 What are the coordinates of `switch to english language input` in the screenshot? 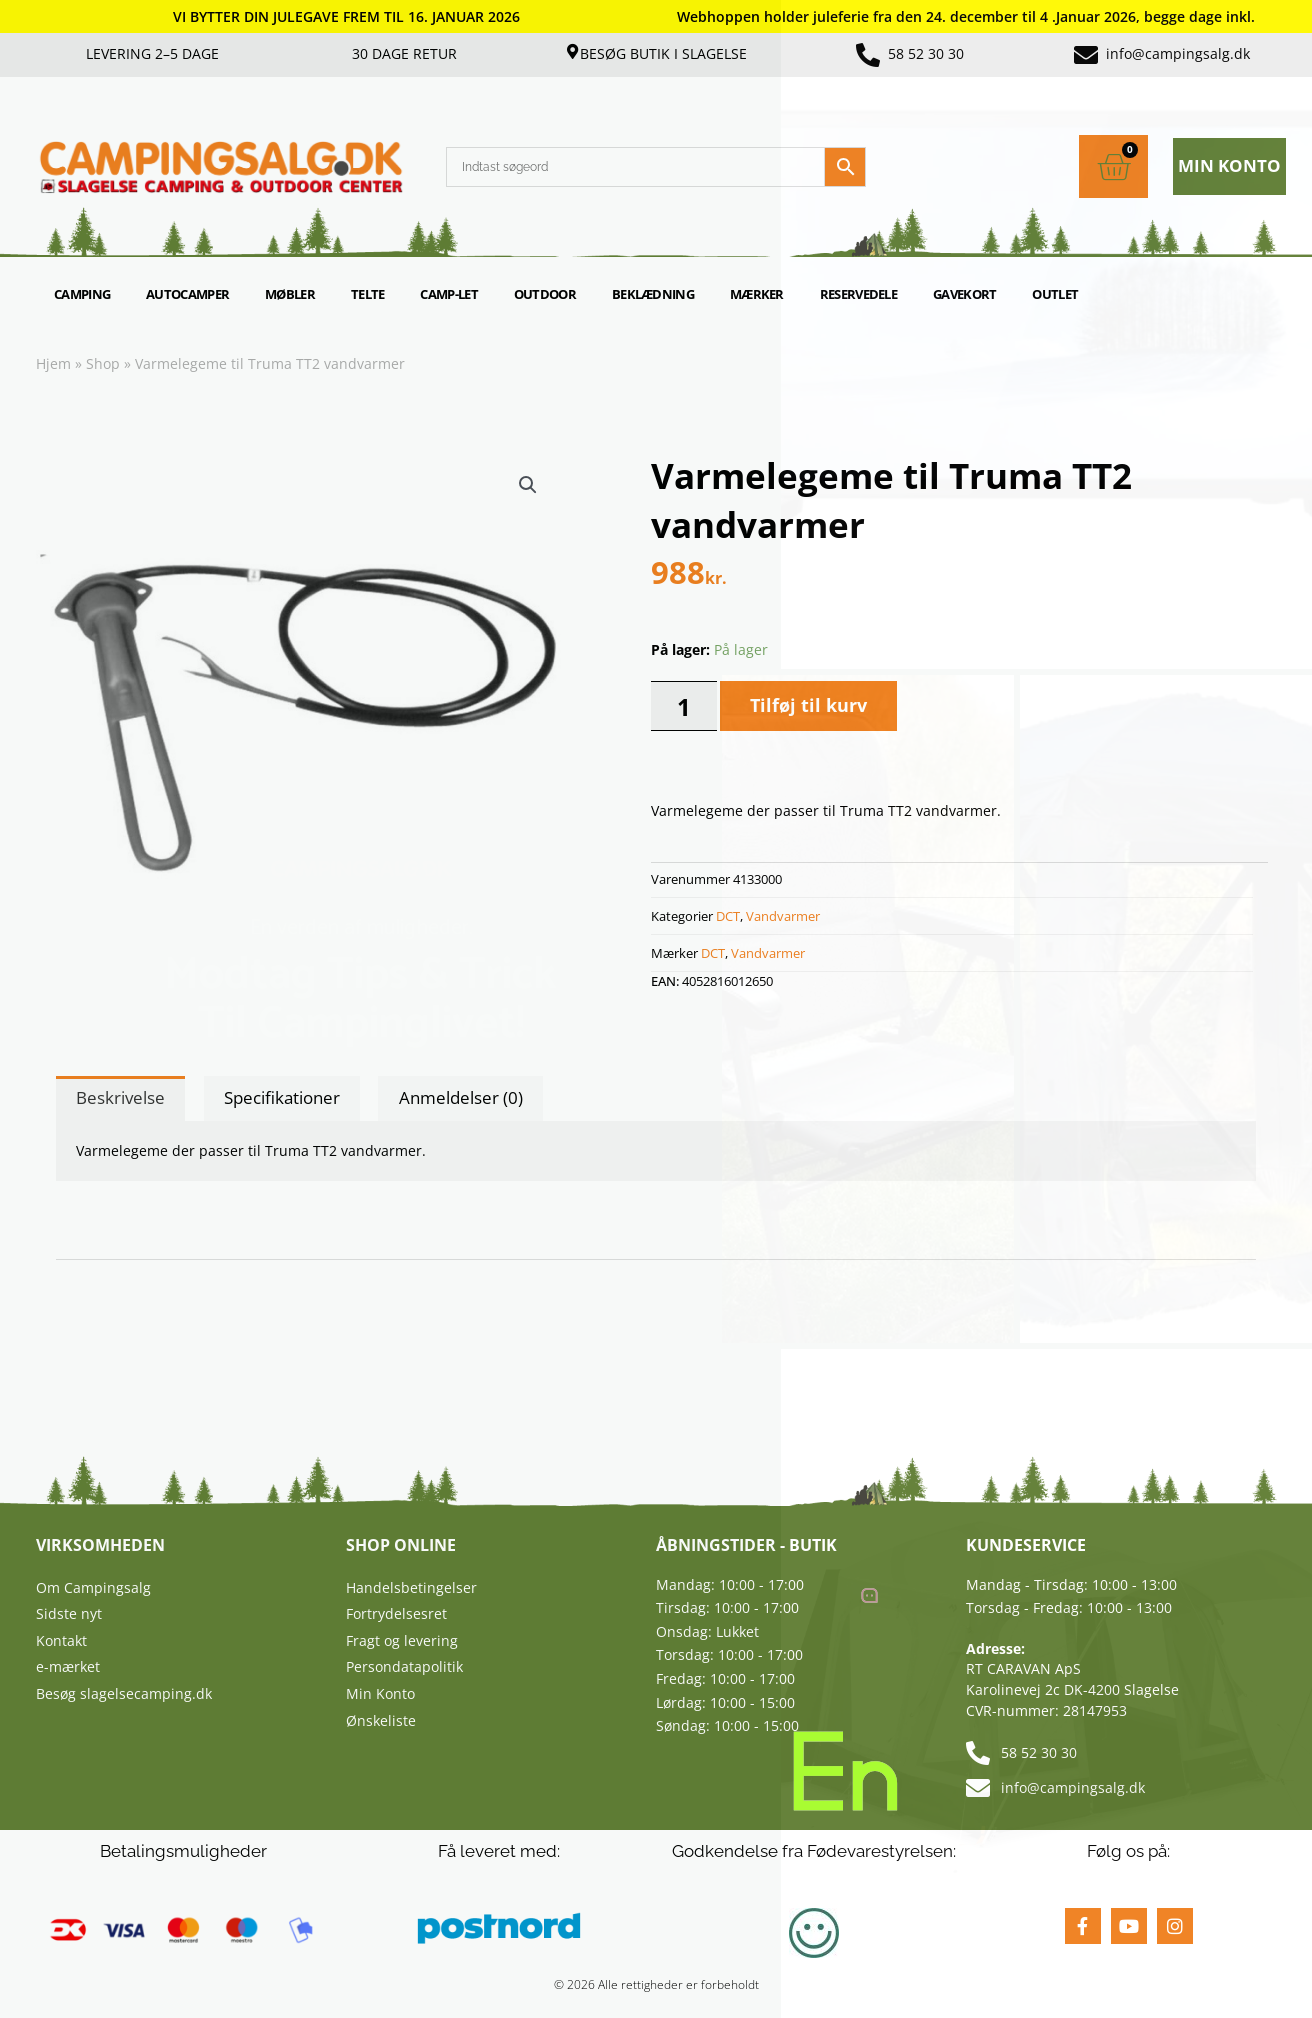 It's located at (843, 1771).